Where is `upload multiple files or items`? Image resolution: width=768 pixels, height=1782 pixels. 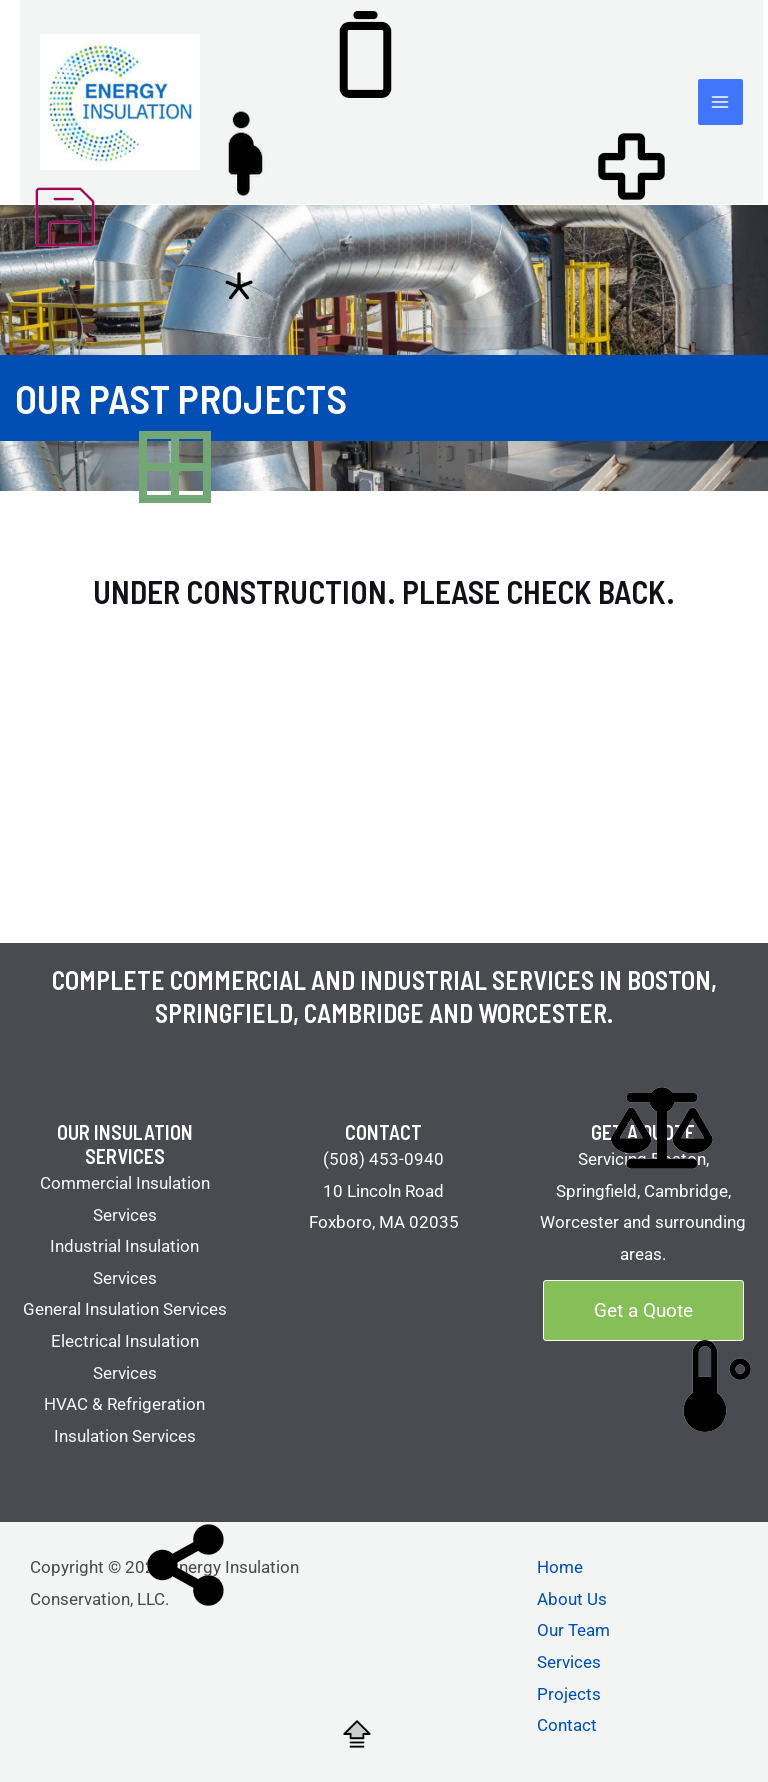
upload multiple files or items is located at coordinates (357, 1735).